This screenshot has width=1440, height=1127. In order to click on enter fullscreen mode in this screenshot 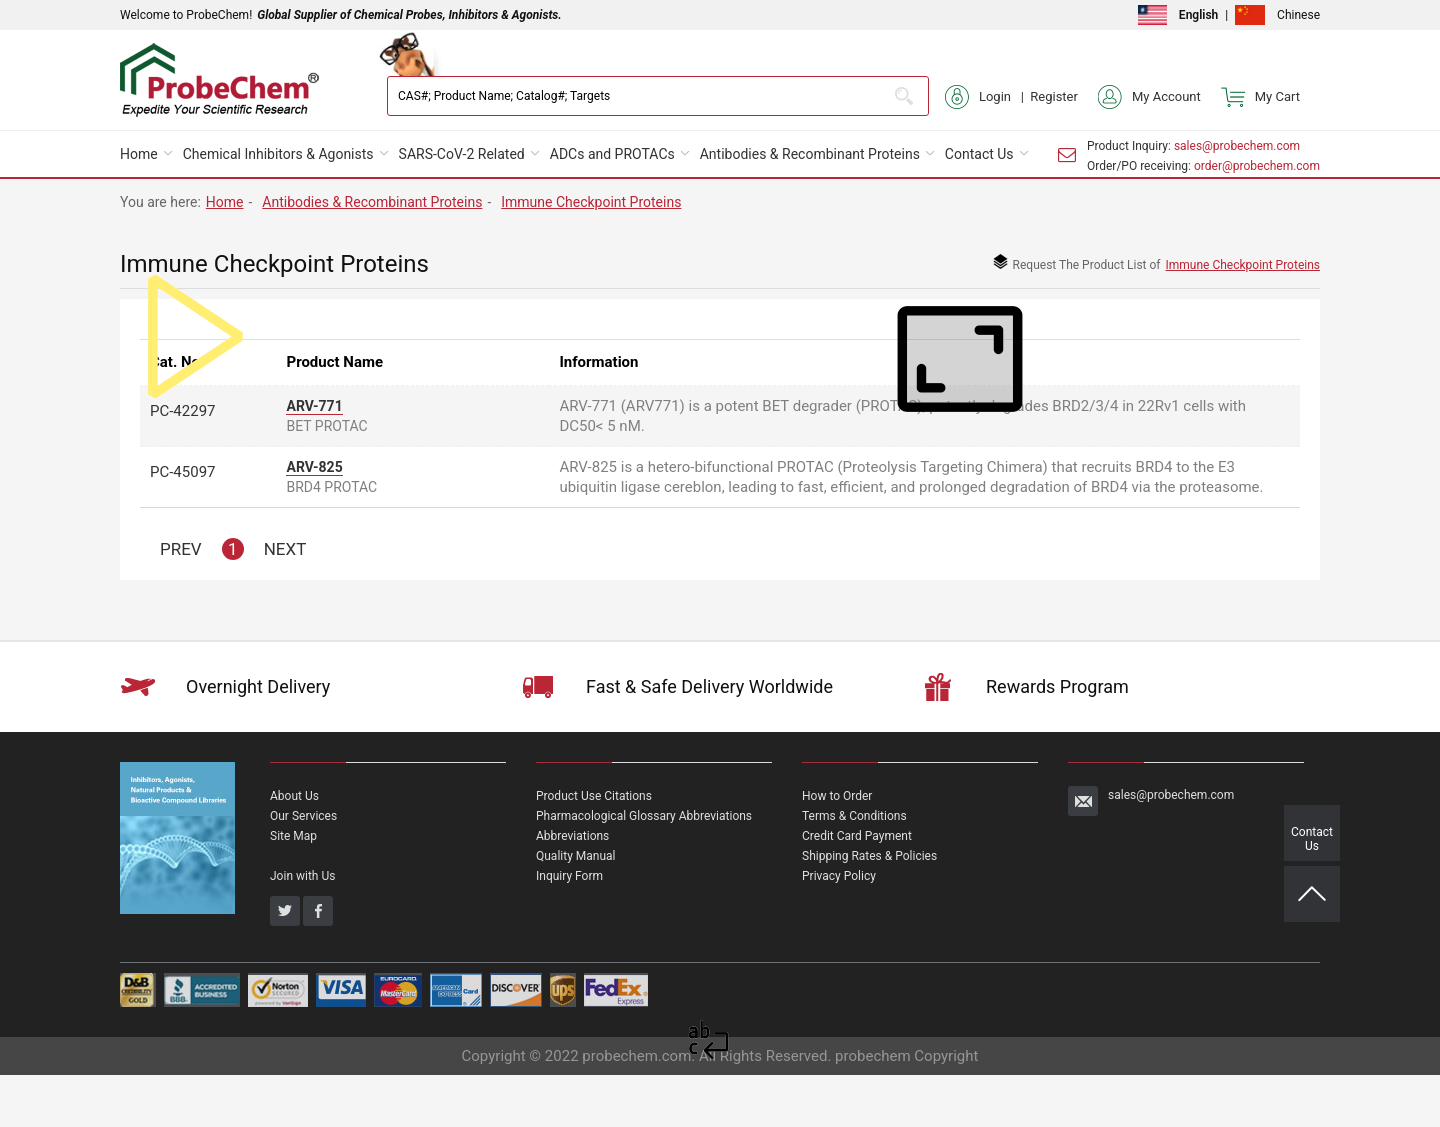, I will do `click(960, 359)`.